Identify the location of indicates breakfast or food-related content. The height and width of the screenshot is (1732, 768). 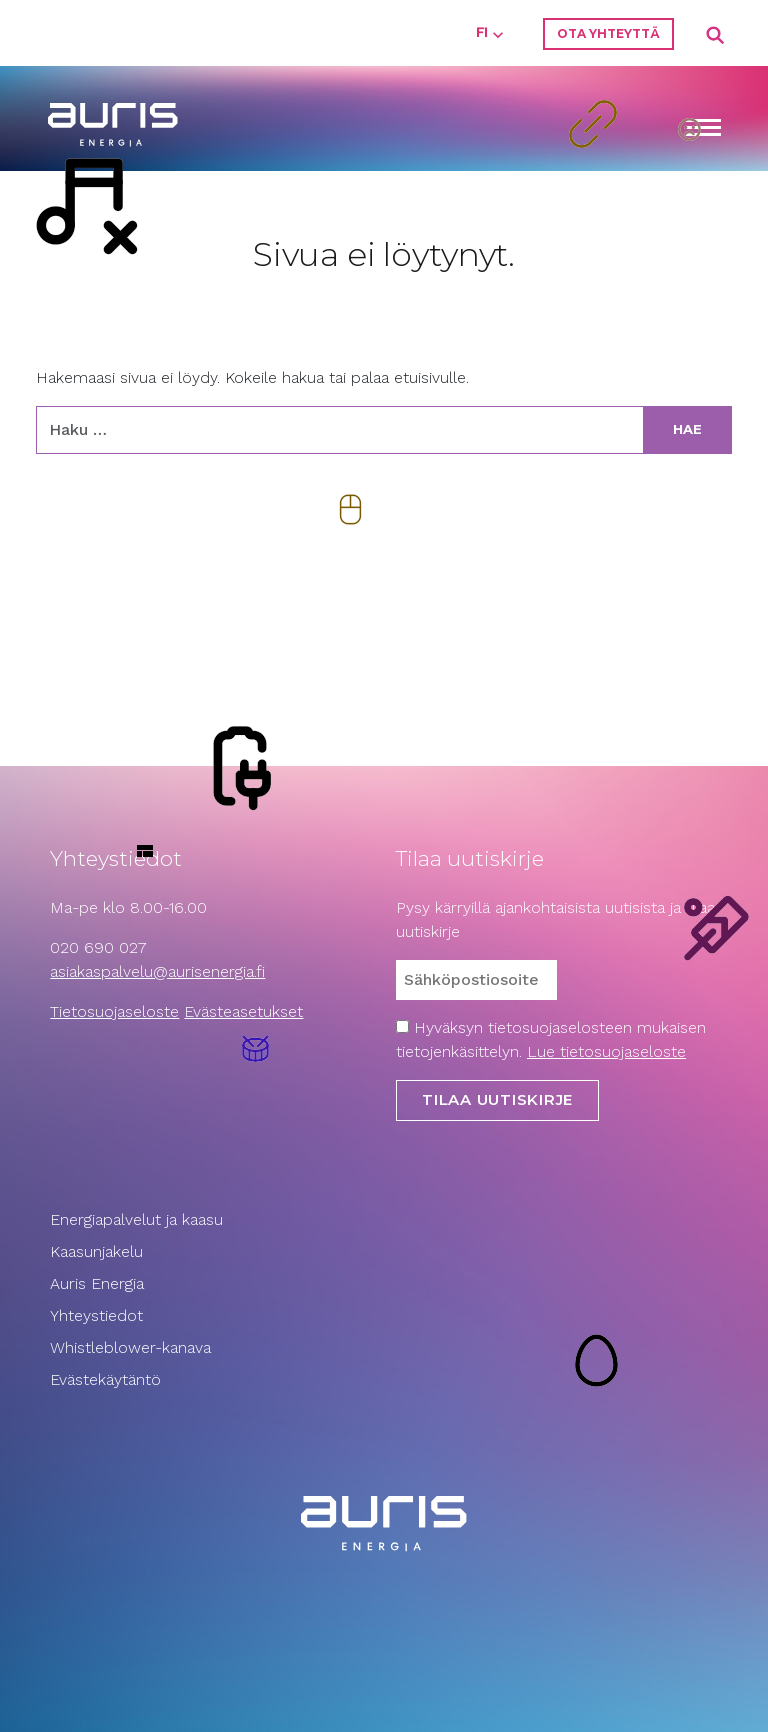
(596, 1360).